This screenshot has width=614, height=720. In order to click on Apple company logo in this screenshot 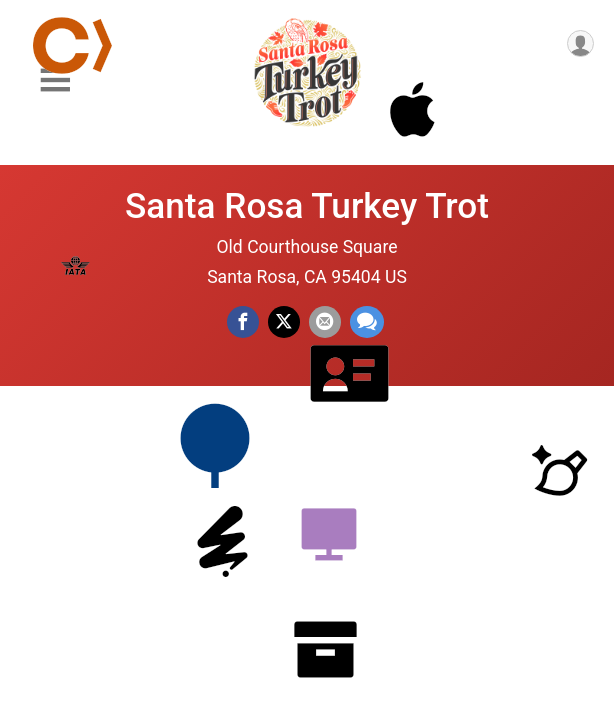, I will do `click(413, 109)`.